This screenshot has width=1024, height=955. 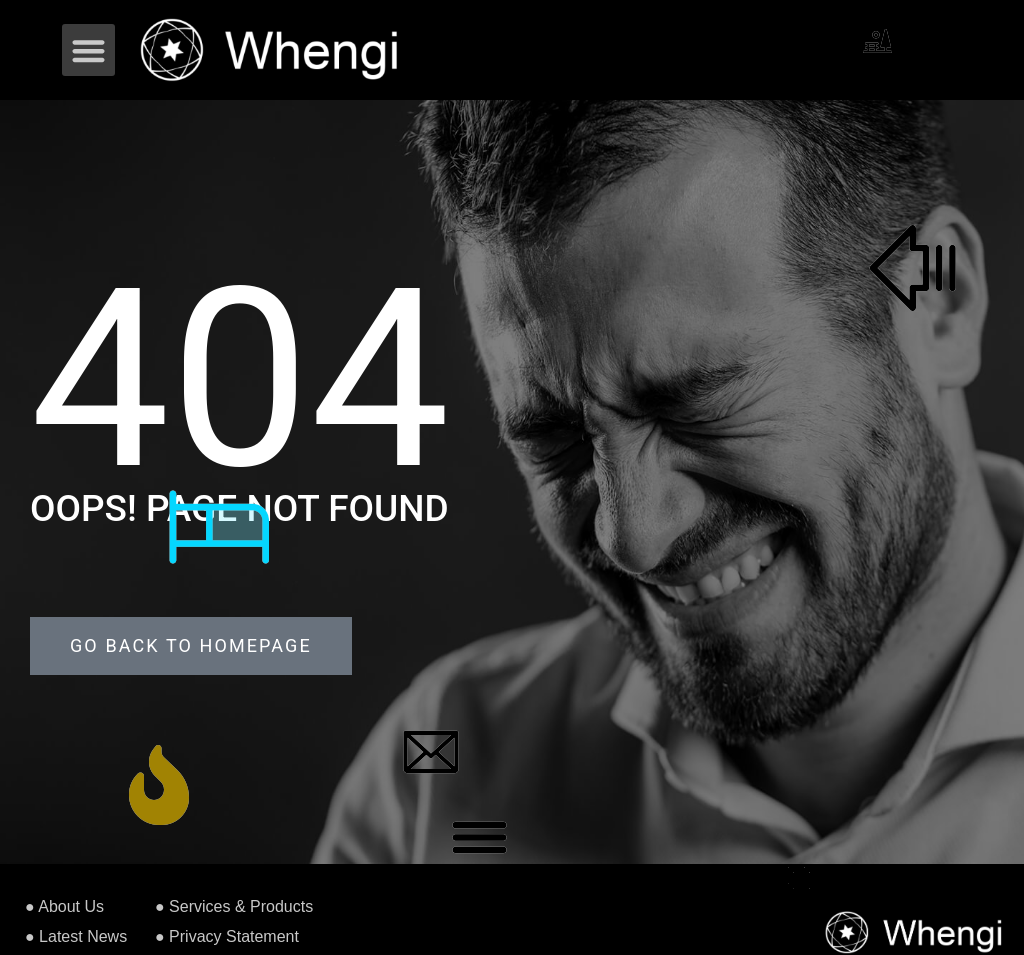 What do you see at coordinates (479, 837) in the screenshot?
I see `open navigation menu` at bounding box center [479, 837].